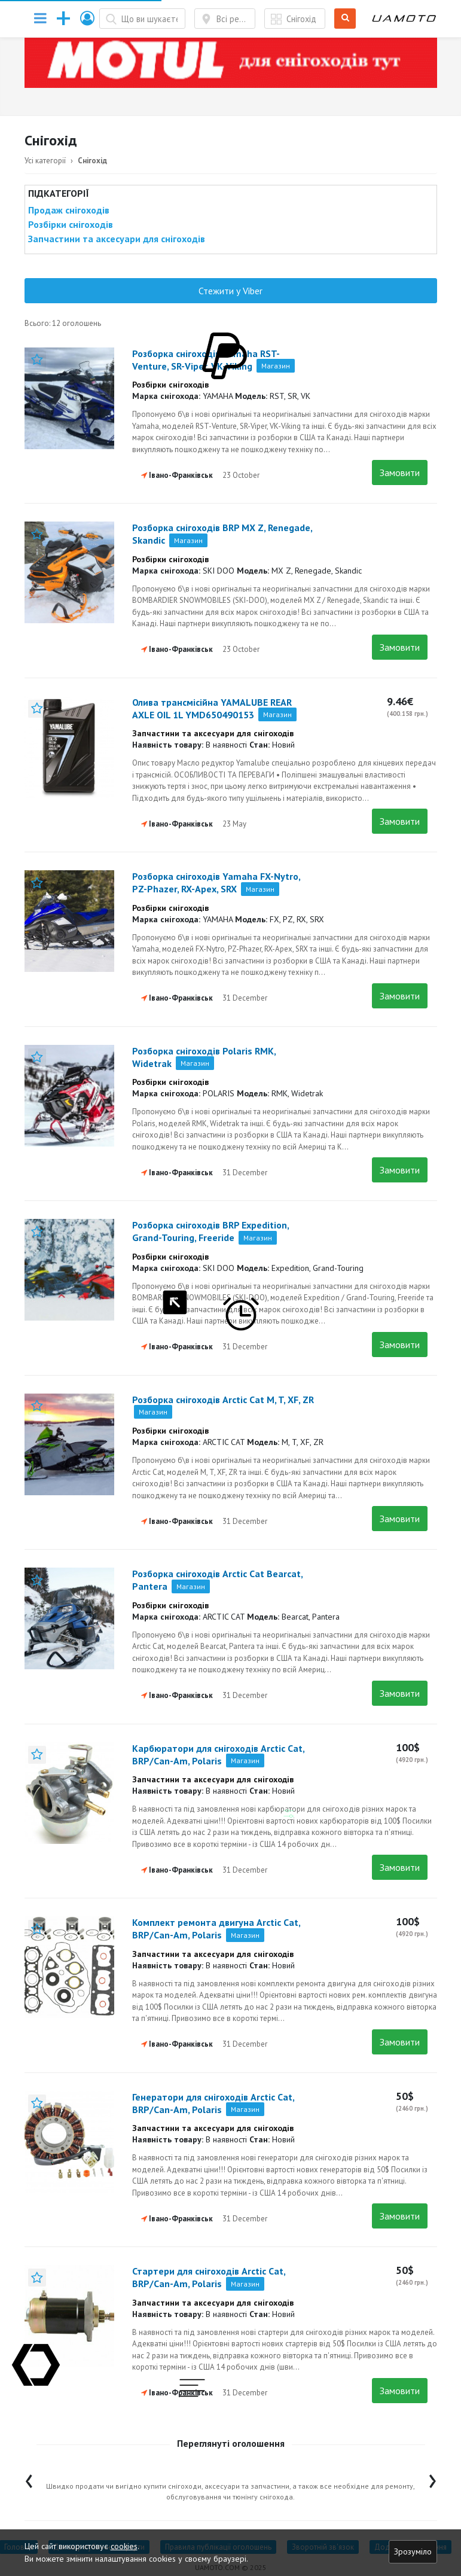 The height and width of the screenshot is (2576, 461). What do you see at coordinates (289, 1813) in the screenshot?
I see `adjust settings or preferences` at bounding box center [289, 1813].